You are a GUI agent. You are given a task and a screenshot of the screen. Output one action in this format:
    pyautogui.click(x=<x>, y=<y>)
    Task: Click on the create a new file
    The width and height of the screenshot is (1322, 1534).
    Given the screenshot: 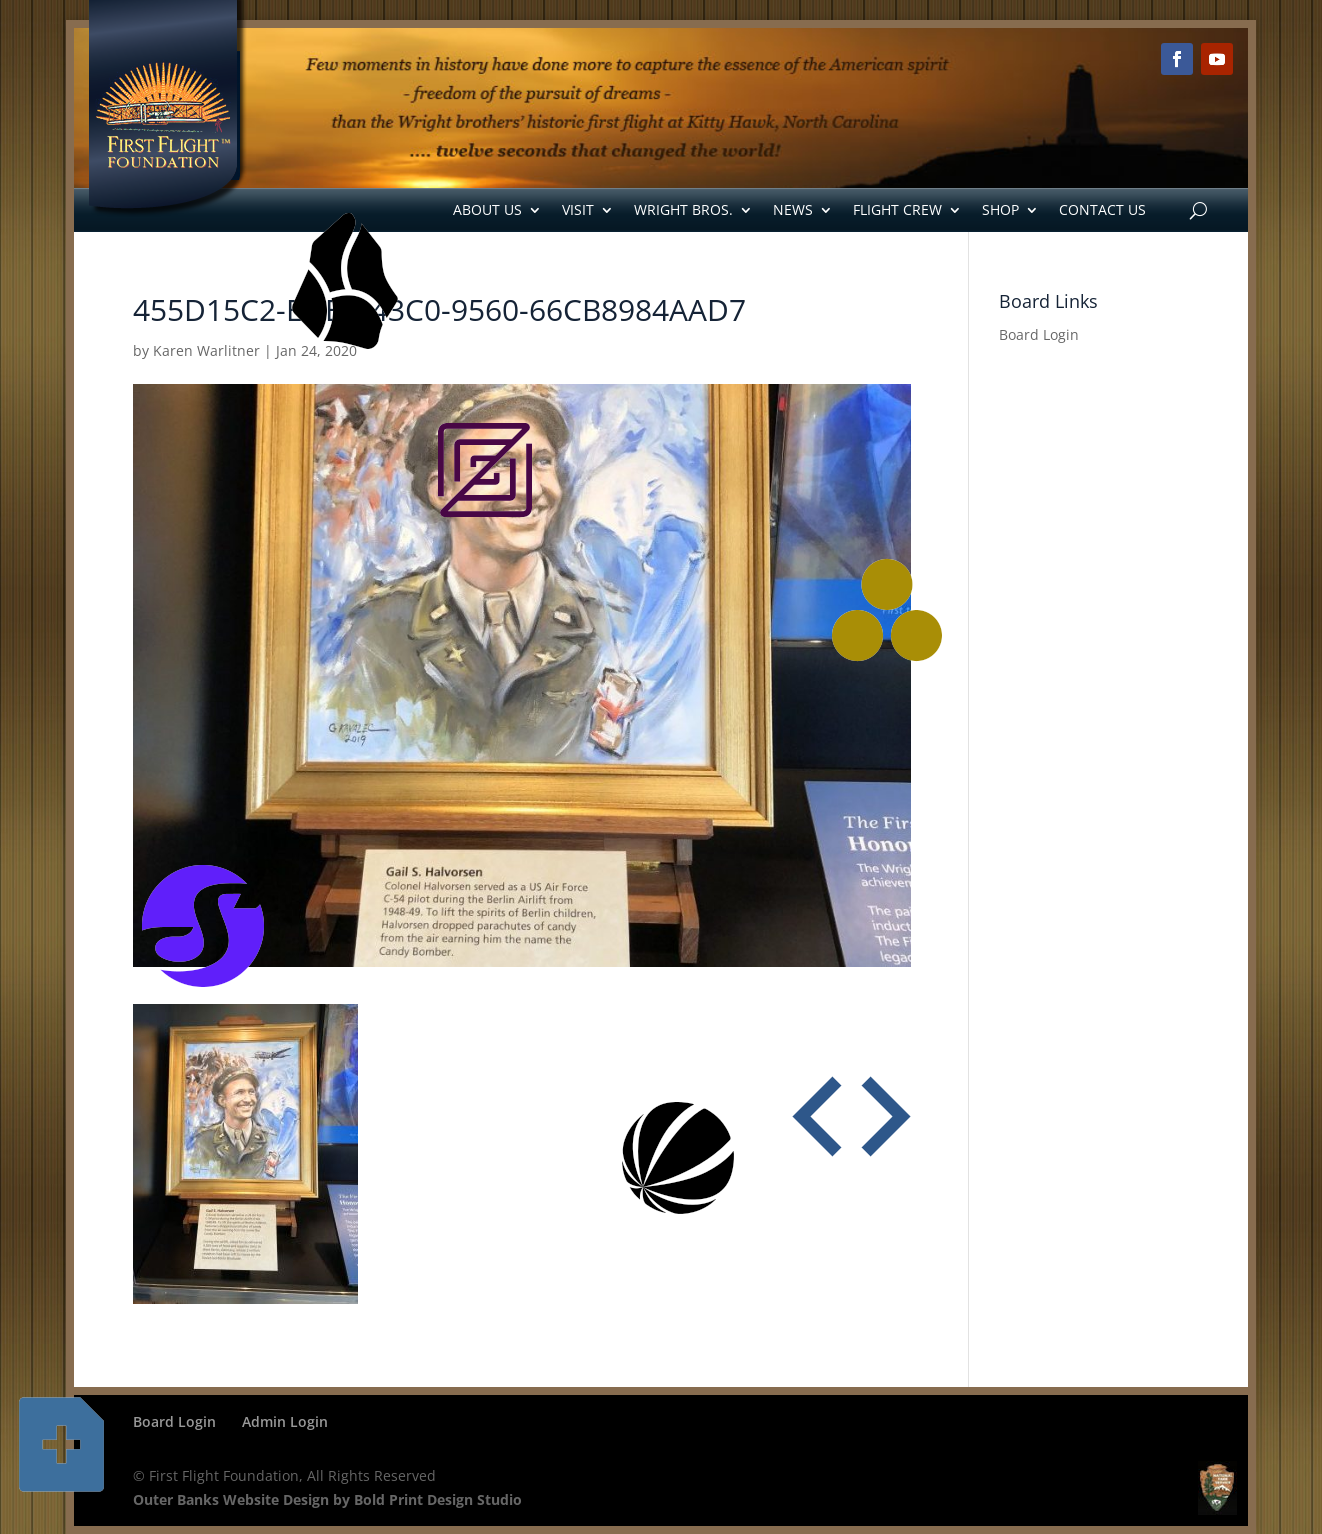 What is the action you would take?
    pyautogui.click(x=61, y=1444)
    